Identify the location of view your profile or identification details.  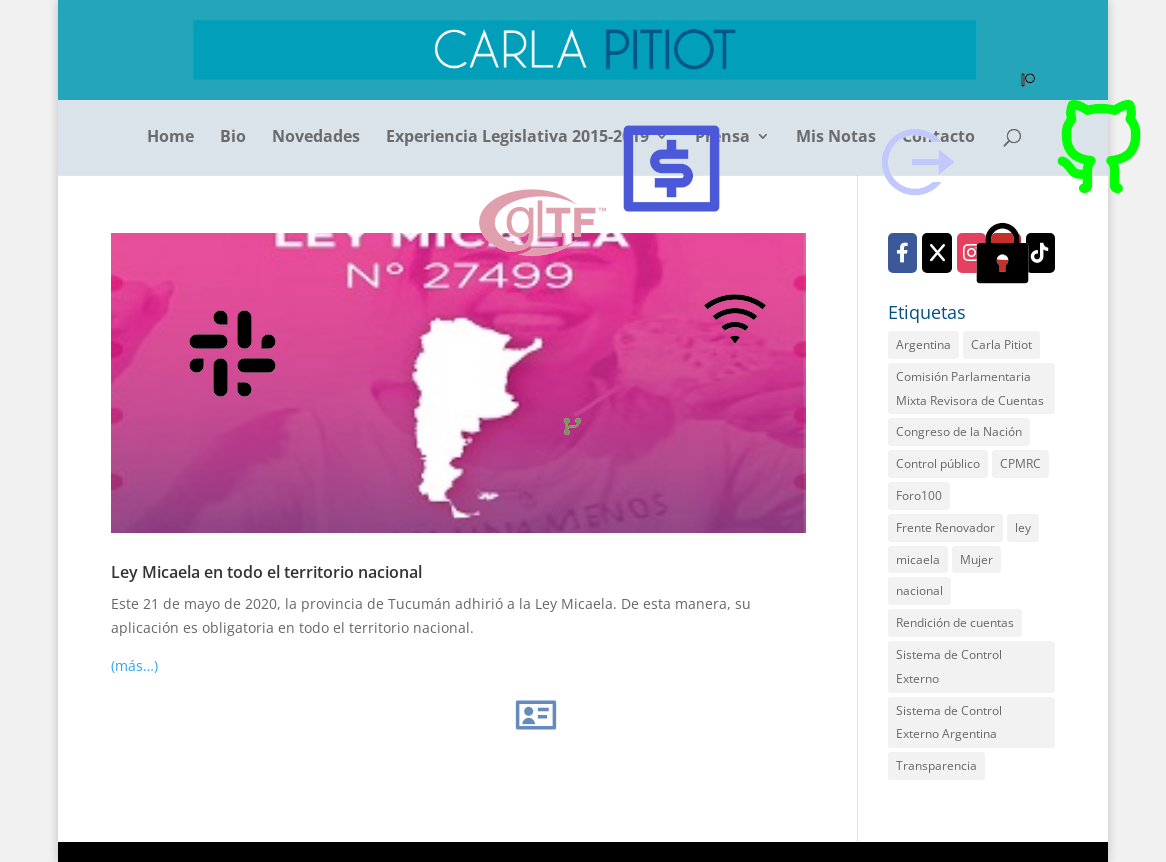
(536, 715).